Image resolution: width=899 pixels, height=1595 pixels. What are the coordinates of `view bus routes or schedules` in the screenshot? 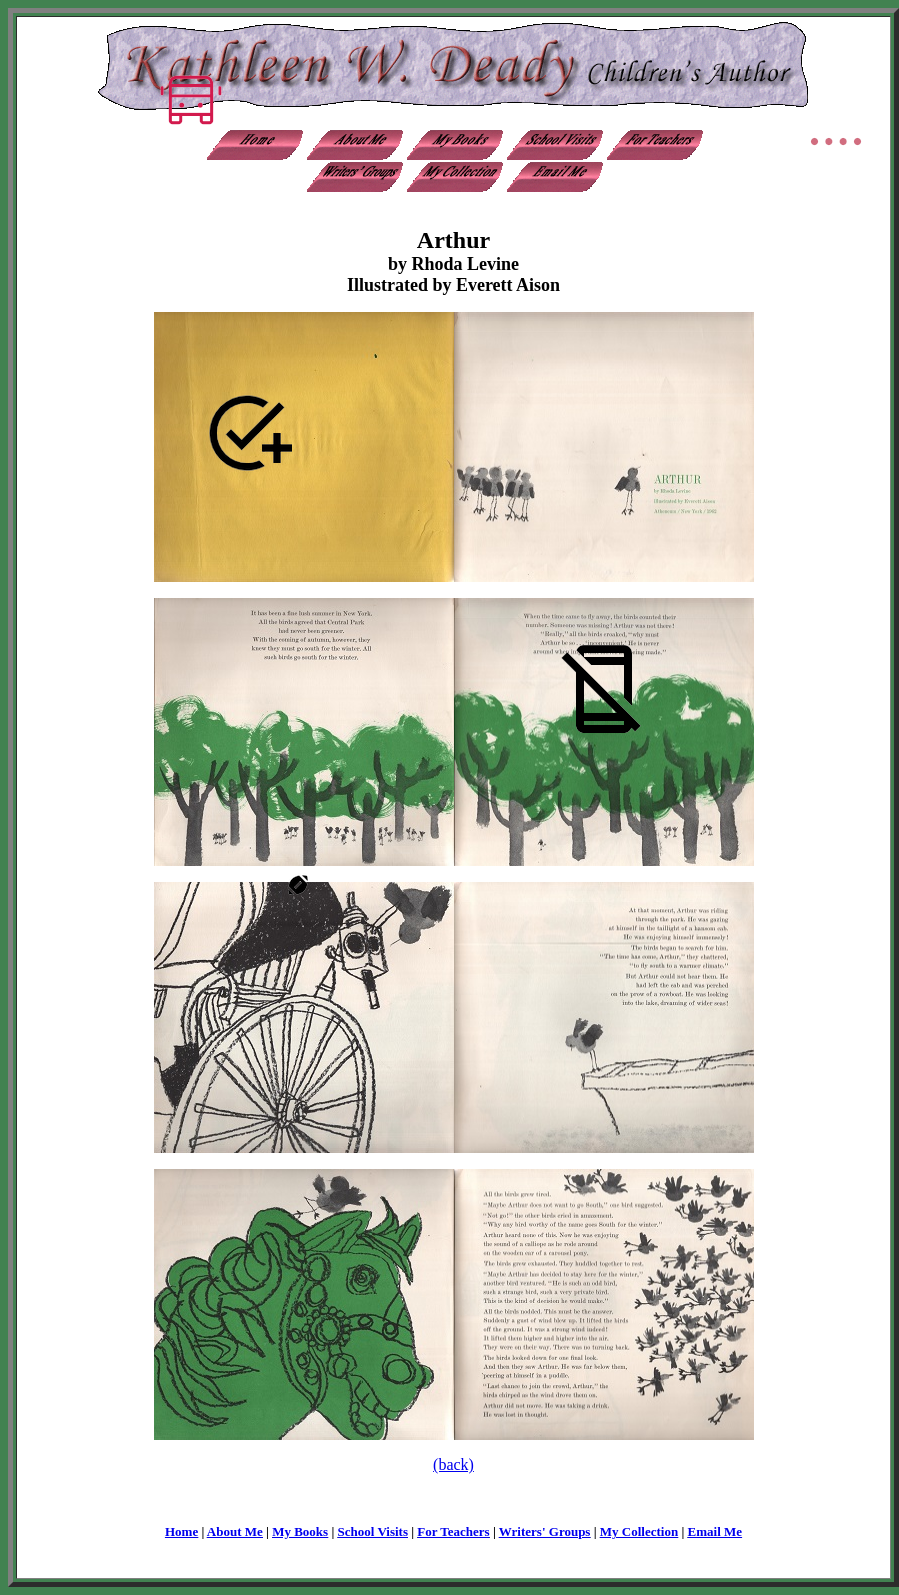 It's located at (191, 100).